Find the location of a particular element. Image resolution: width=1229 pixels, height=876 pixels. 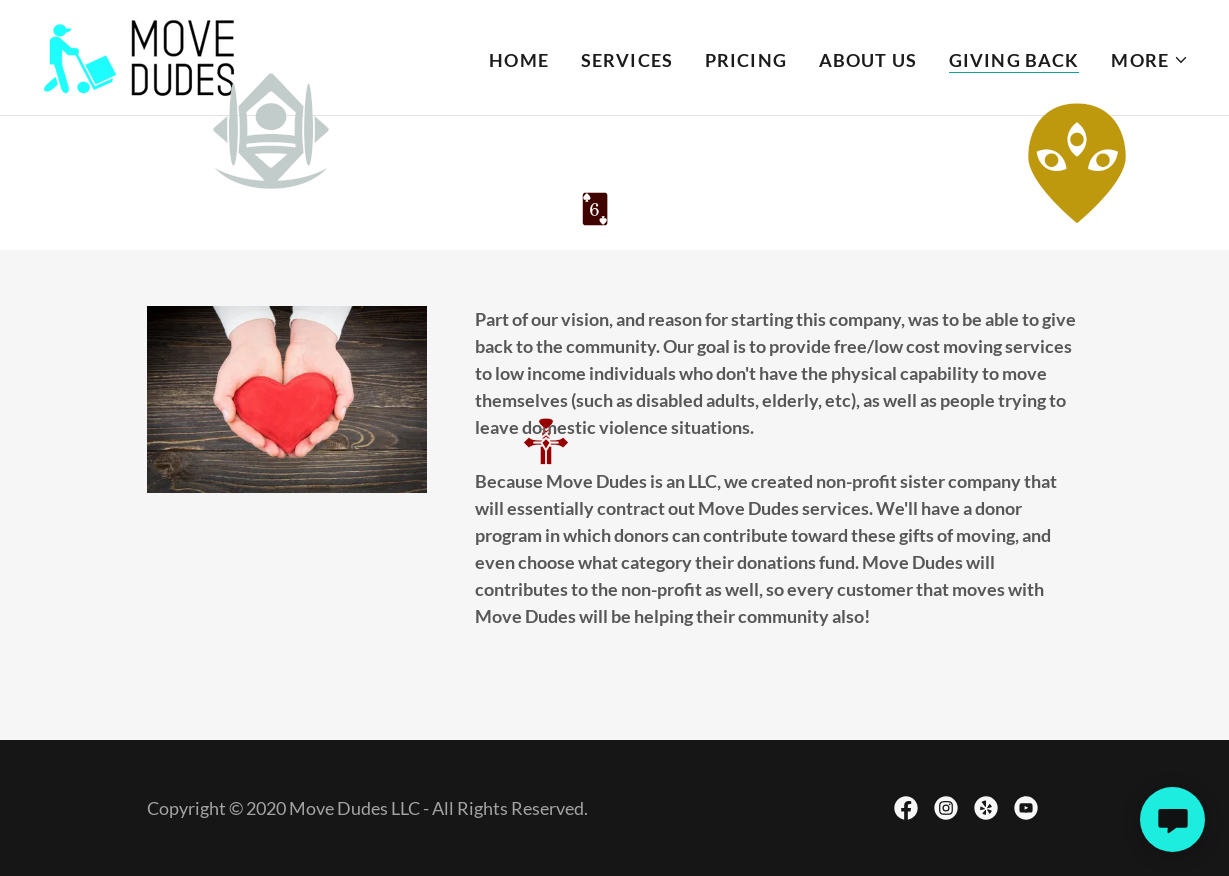

select a sword or melee weapon in a game inventory is located at coordinates (546, 441).